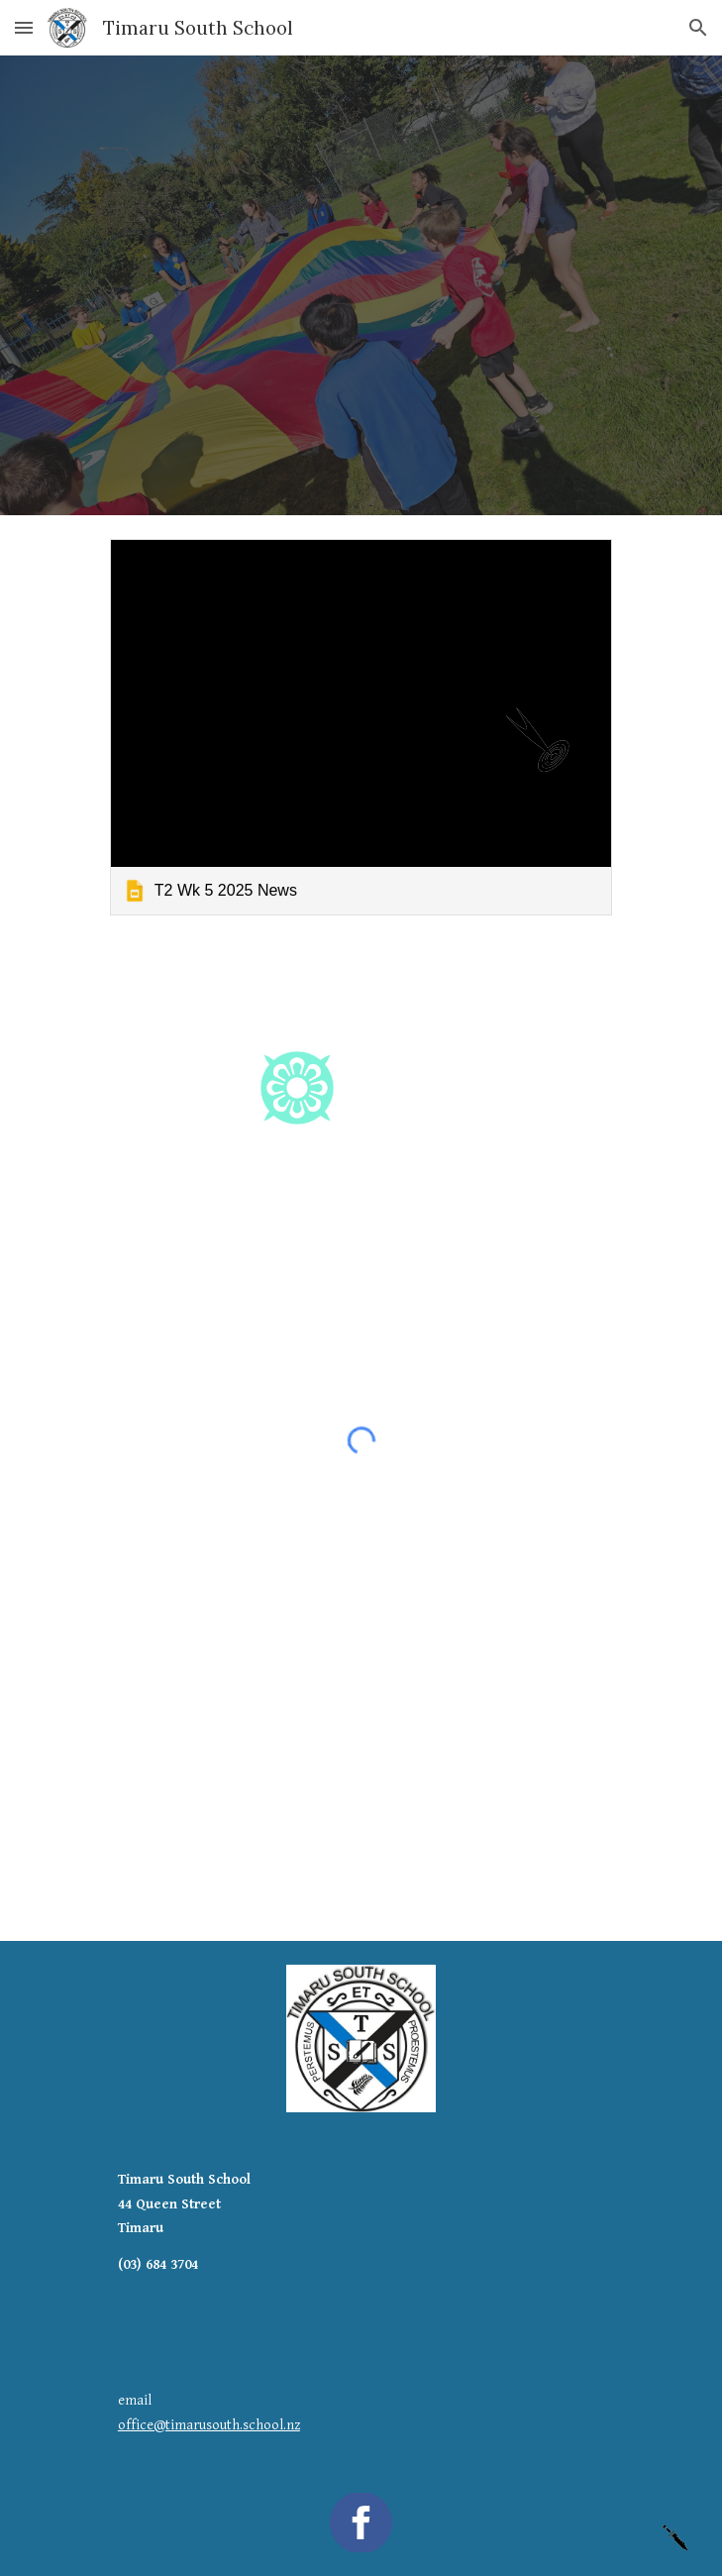 The image size is (722, 2576). I want to click on indicates accurate shot or precision achieved, so click(536, 739).